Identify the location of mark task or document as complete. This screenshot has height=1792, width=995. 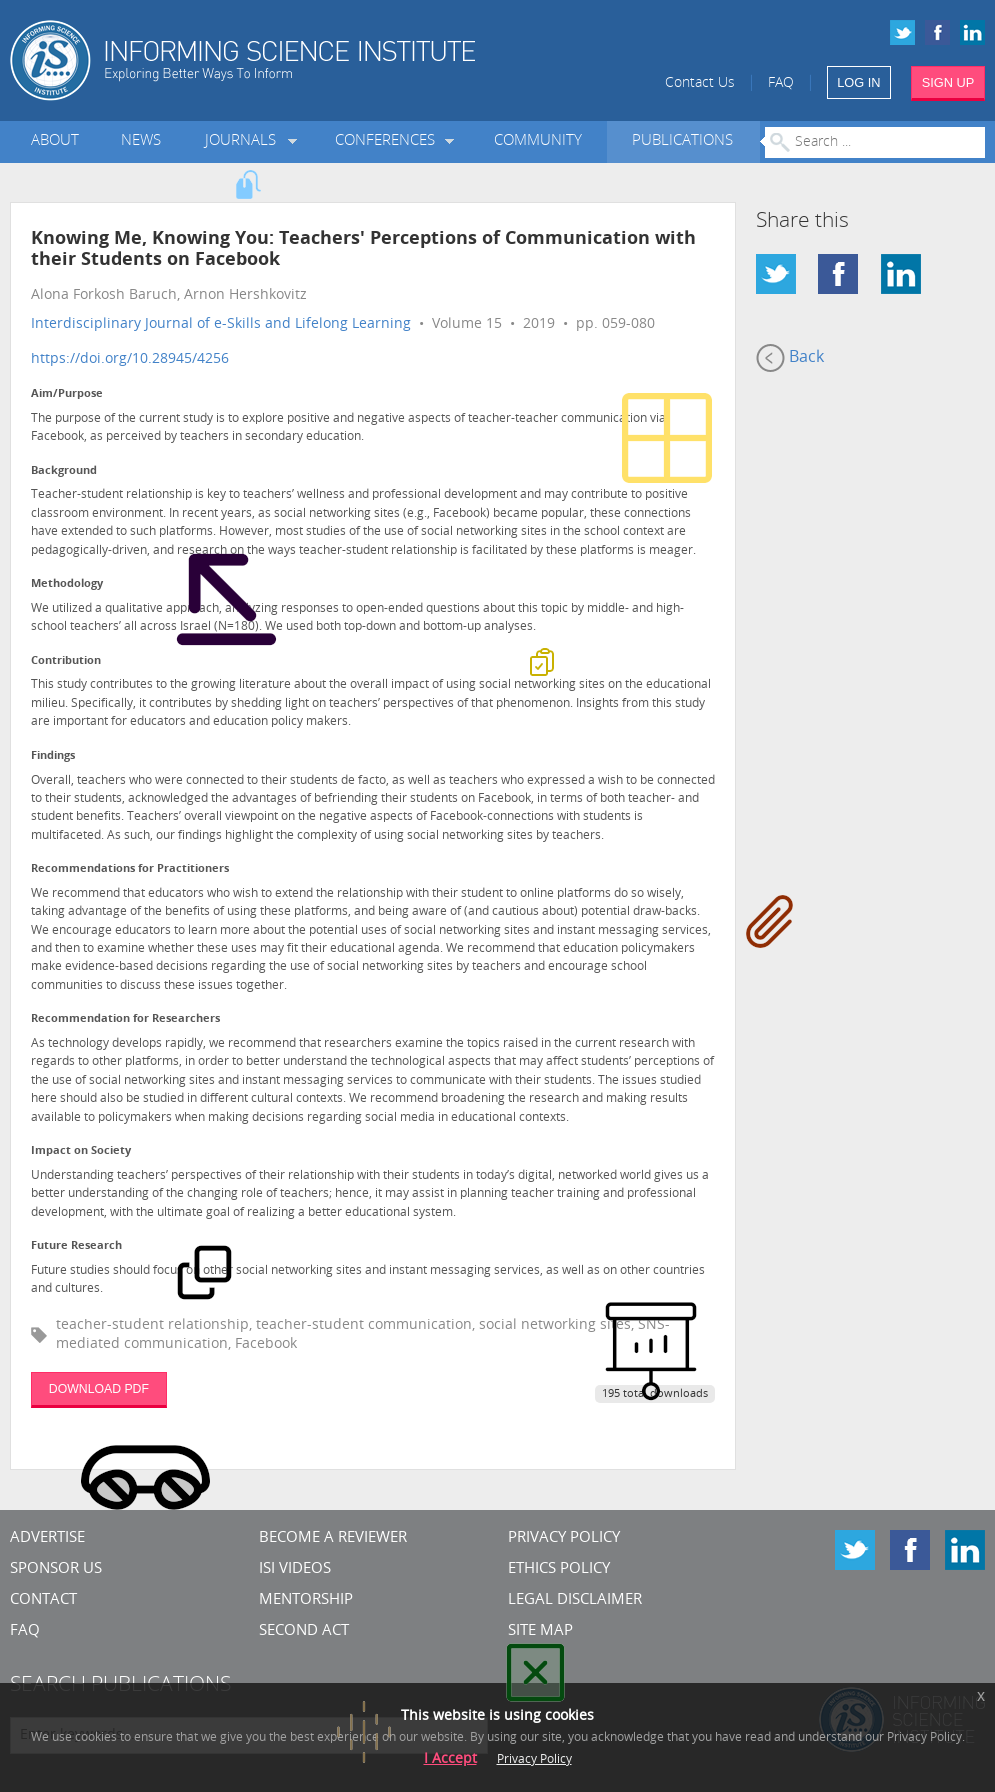
(542, 662).